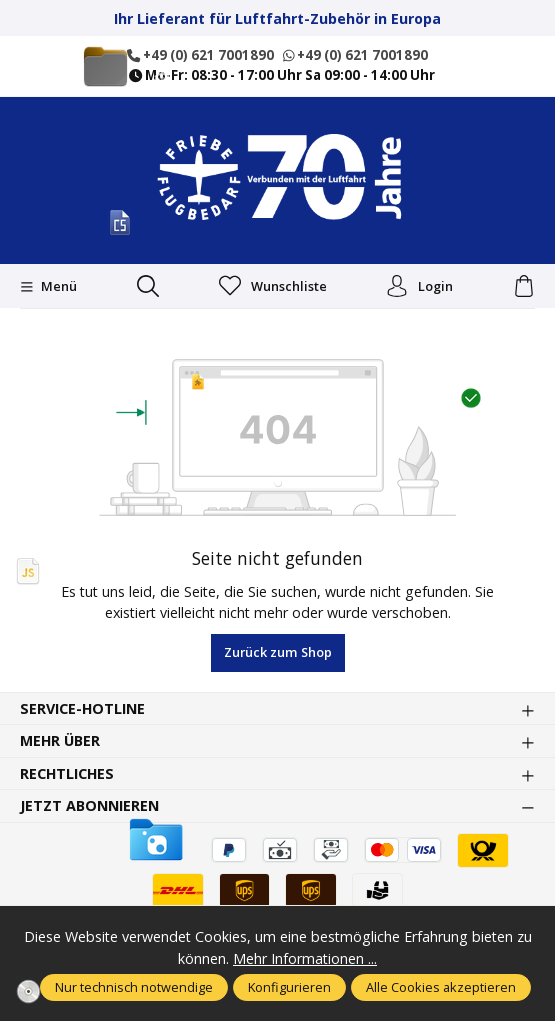 The image size is (555, 1021). I want to click on access text animation settings, so click(162, 80).